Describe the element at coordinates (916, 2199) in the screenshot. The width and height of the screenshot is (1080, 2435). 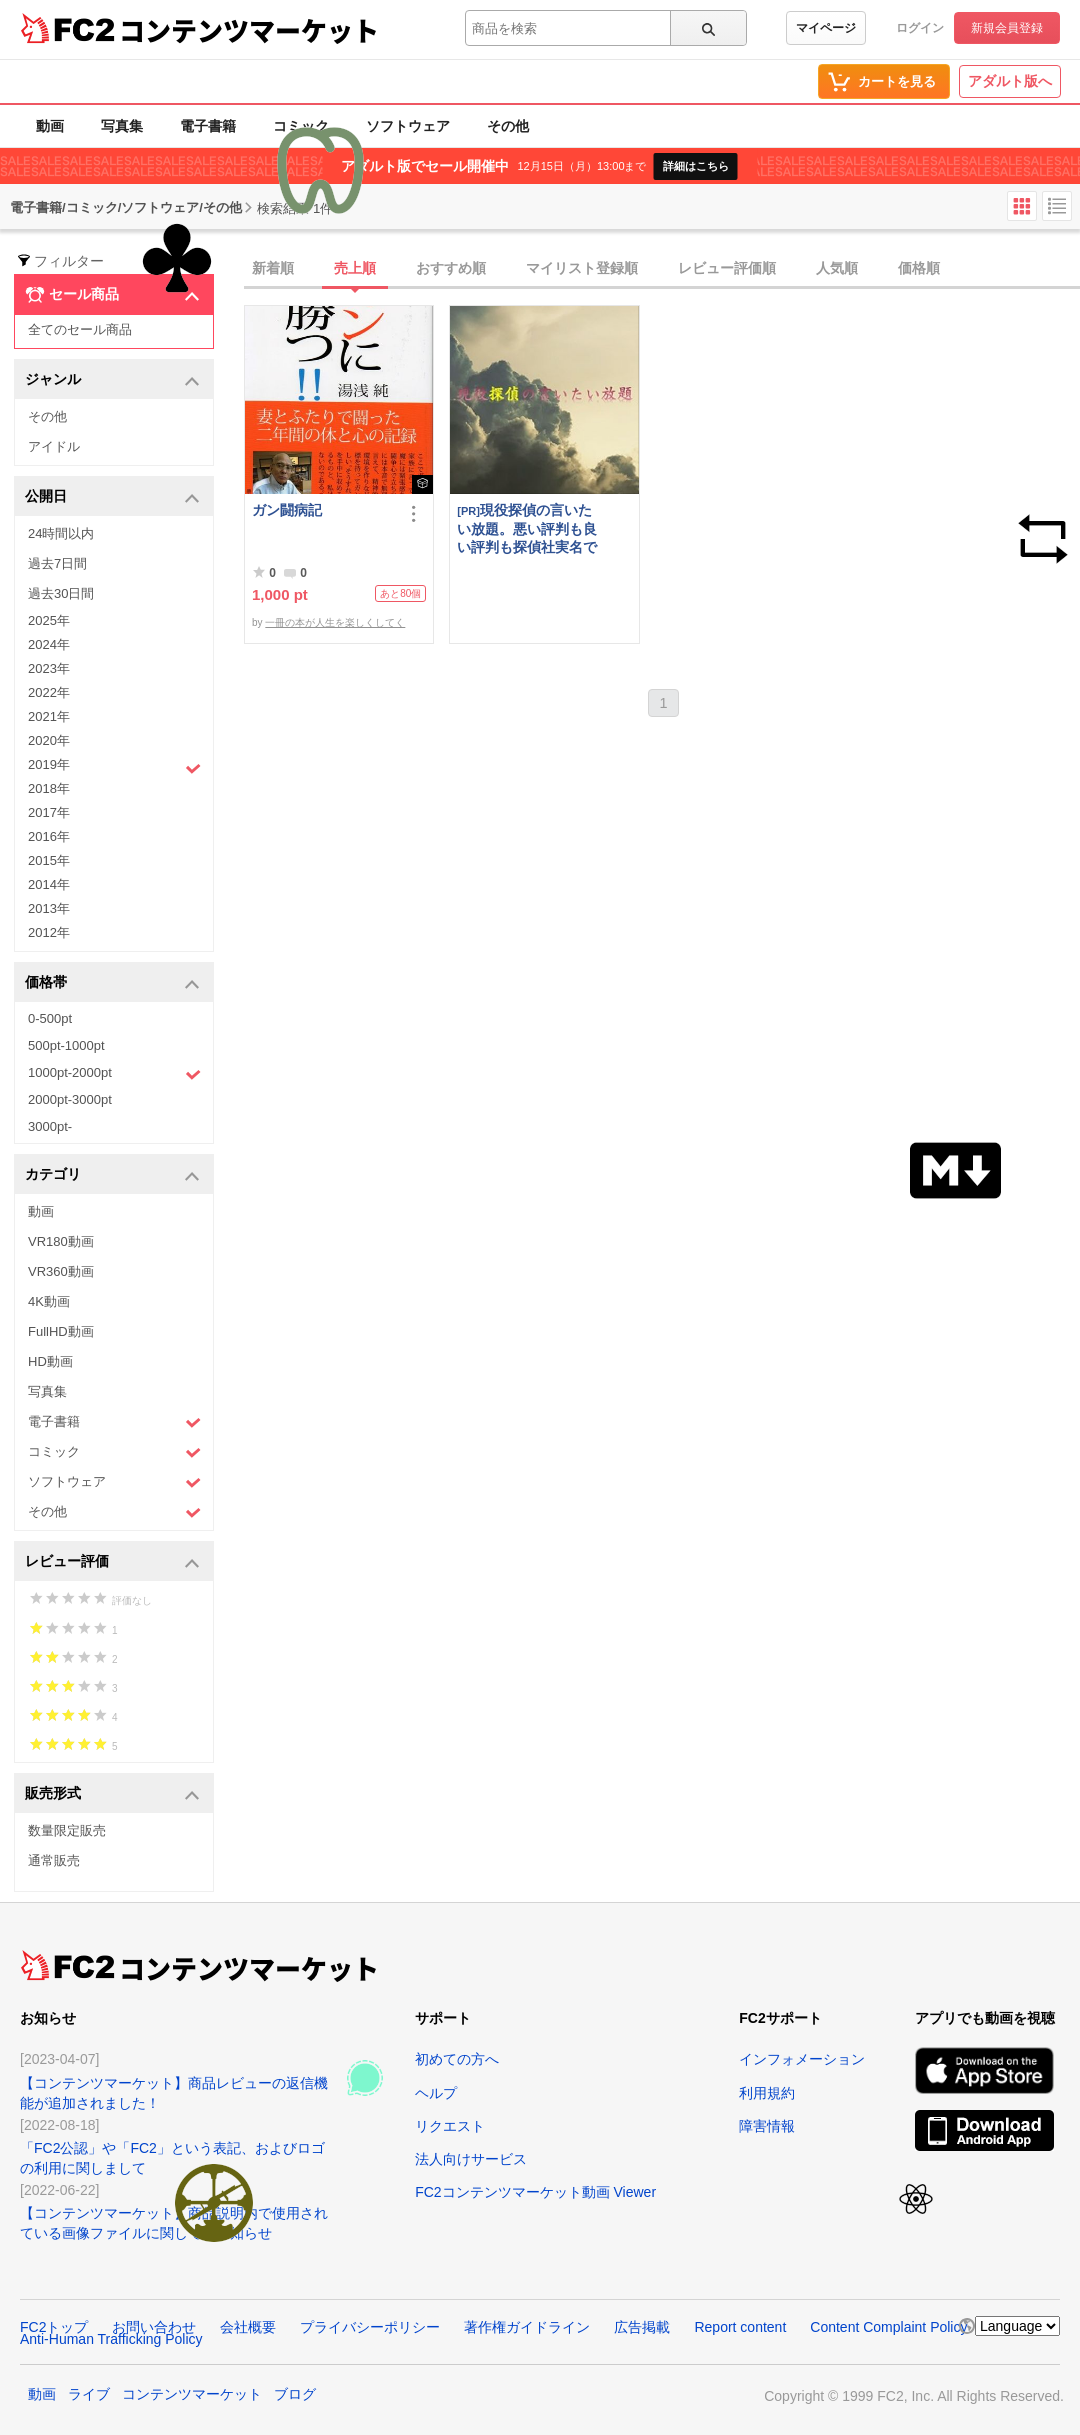
I see `react.js framework logo` at that location.